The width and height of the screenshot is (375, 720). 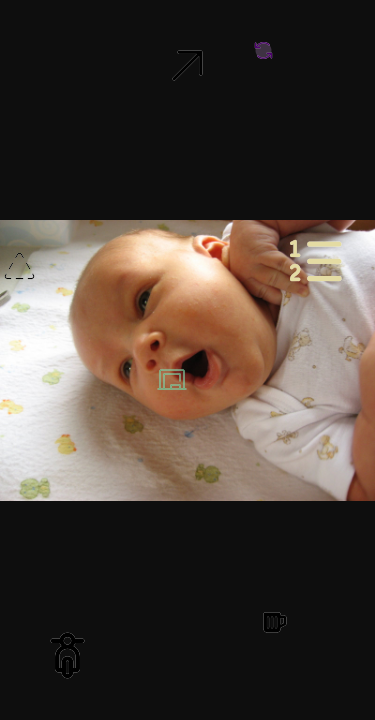 What do you see at coordinates (263, 50) in the screenshot?
I see `refresh or reload content` at bounding box center [263, 50].